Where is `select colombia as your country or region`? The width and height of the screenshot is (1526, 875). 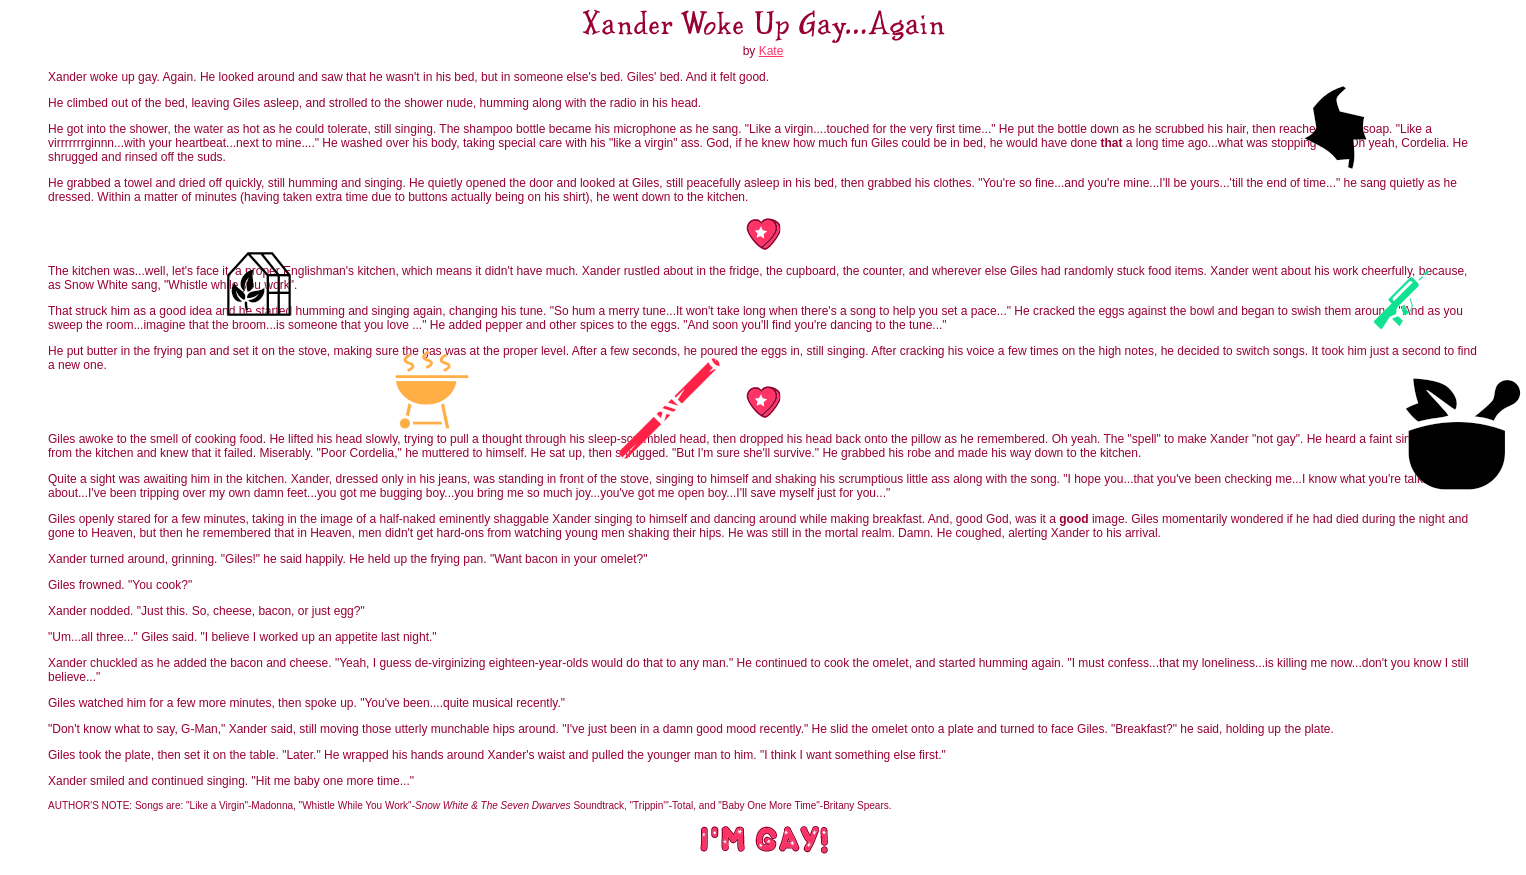 select colombia as your country or region is located at coordinates (1335, 127).